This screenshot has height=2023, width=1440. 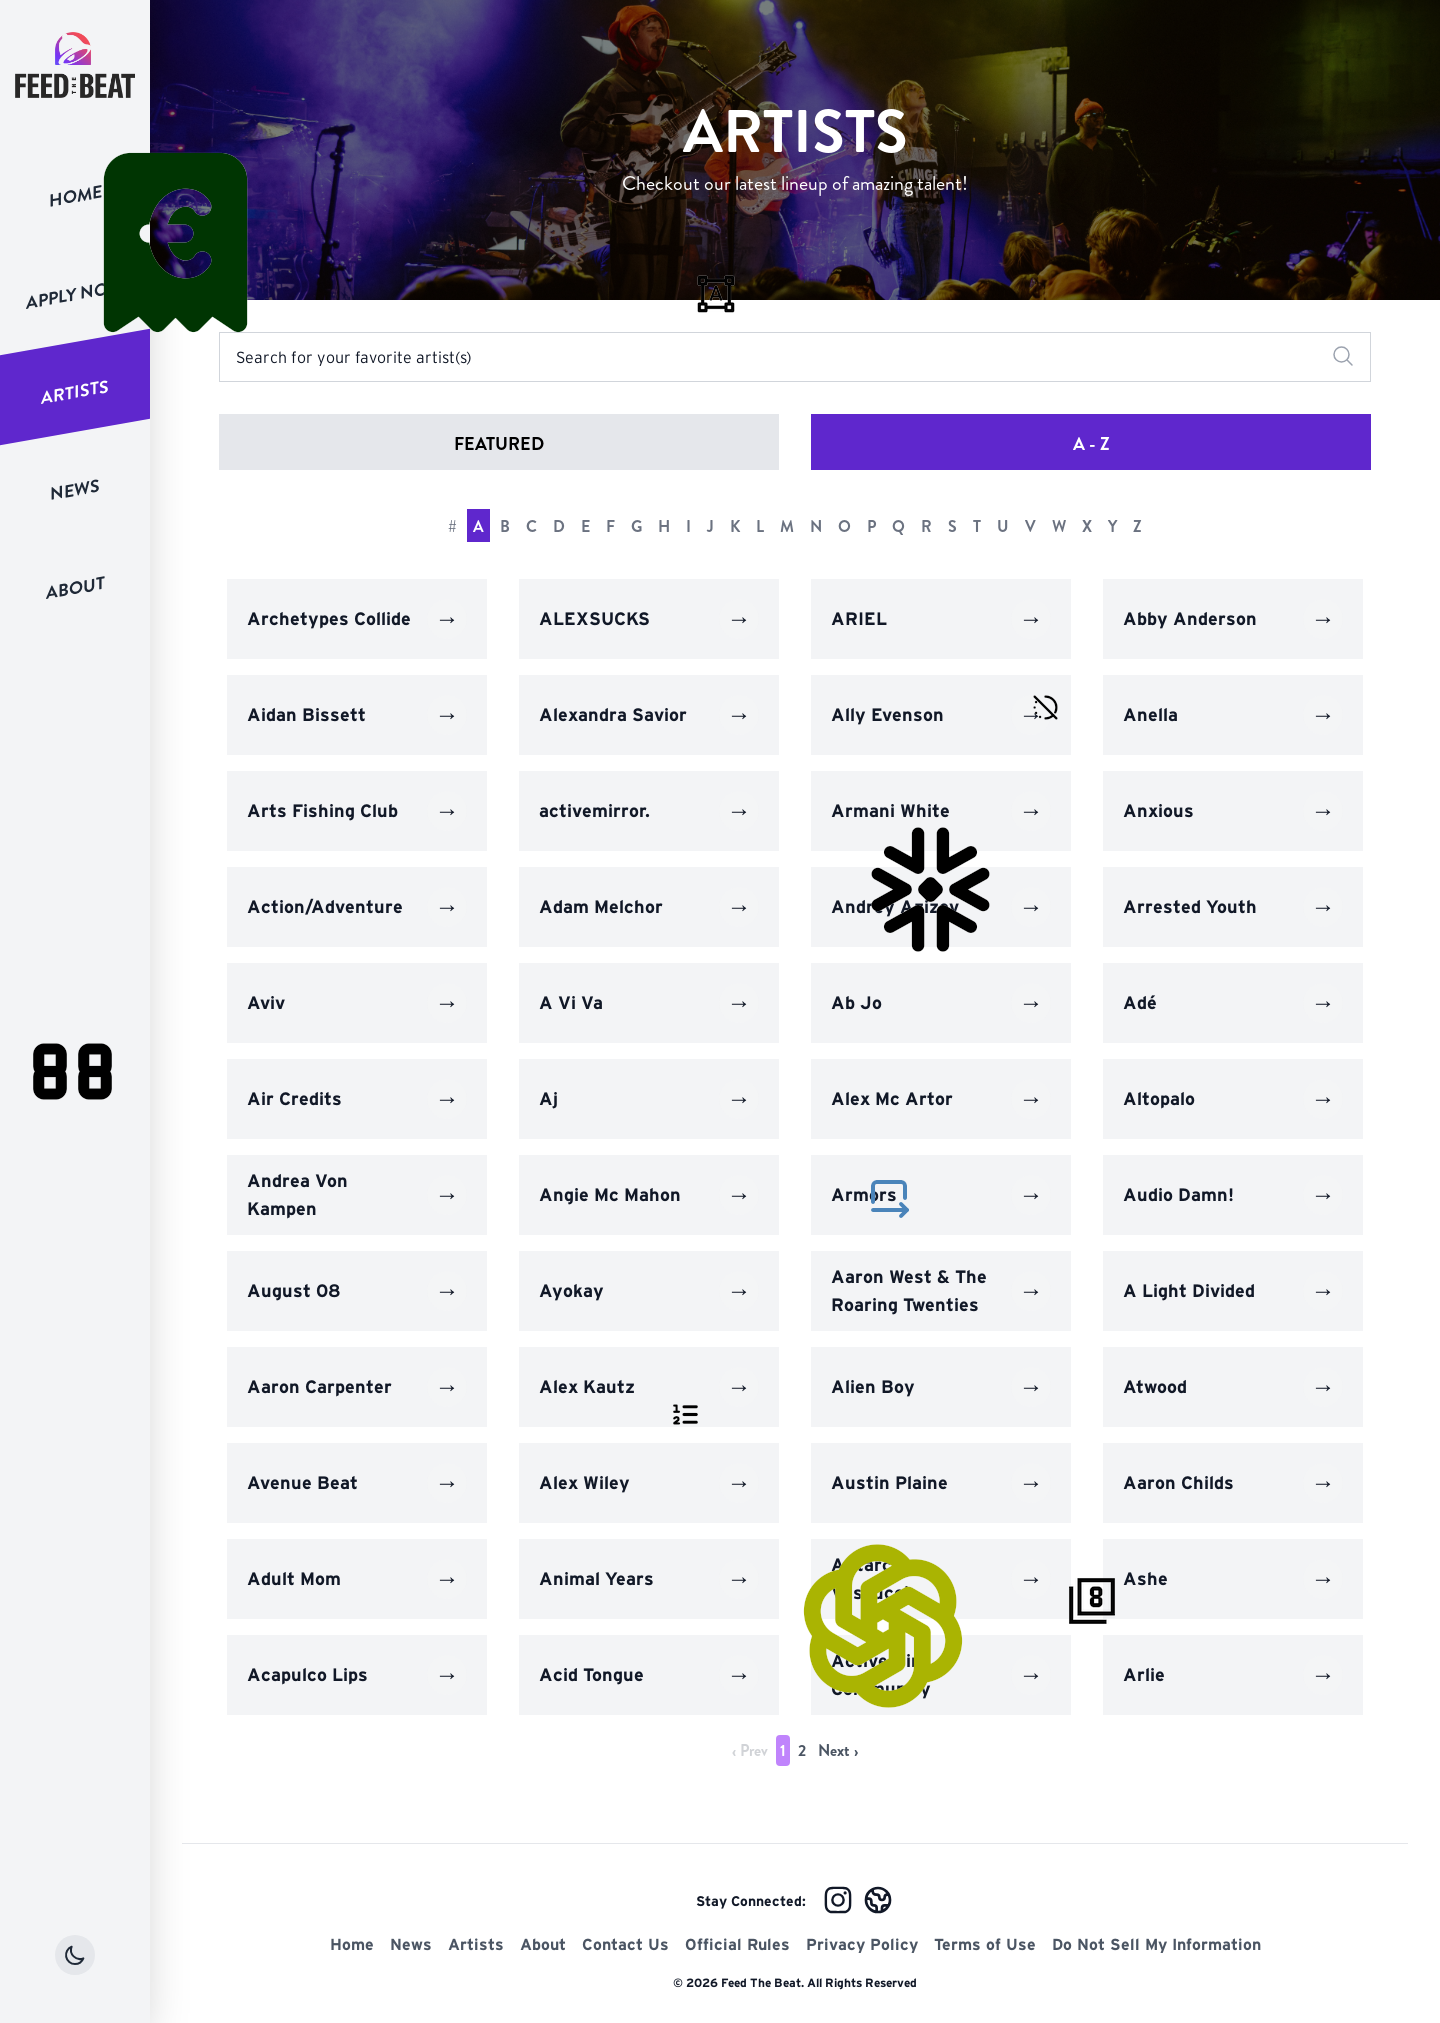 What do you see at coordinates (175, 242) in the screenshot?
I see `view euro payment receipt` at bounding box center [175, 242].